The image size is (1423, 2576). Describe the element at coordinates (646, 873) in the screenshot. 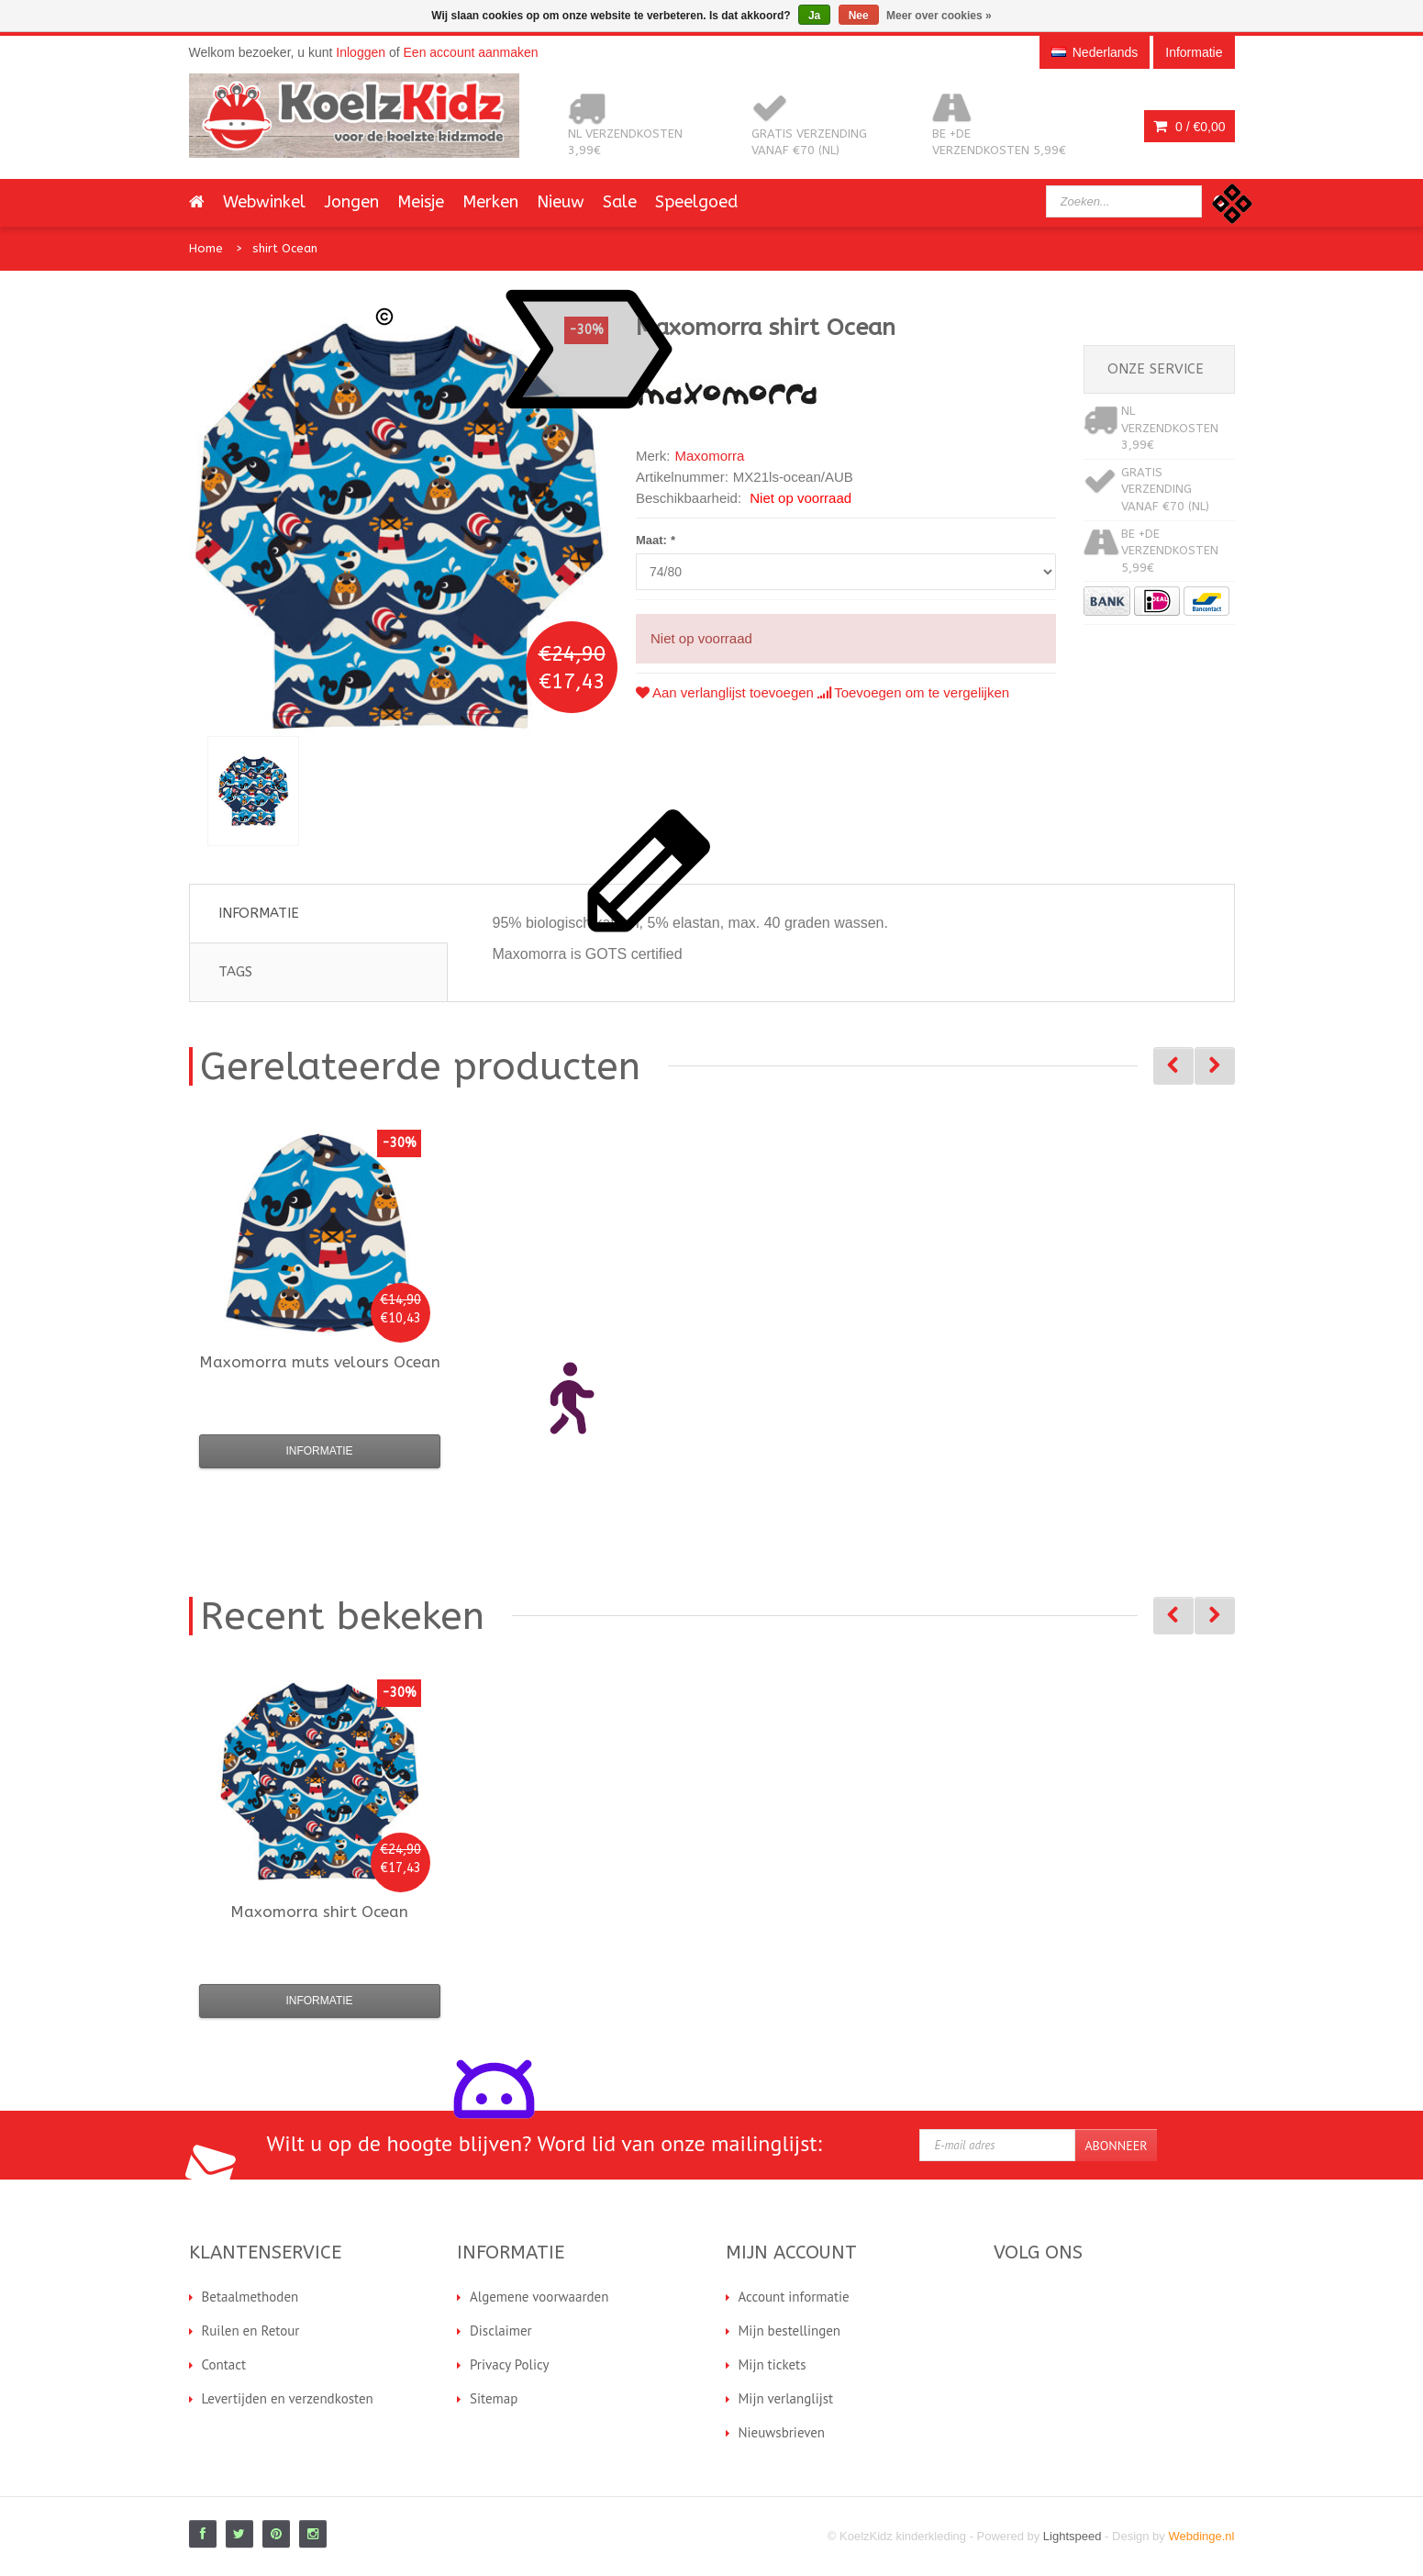

I see `edit content or text` at that location.